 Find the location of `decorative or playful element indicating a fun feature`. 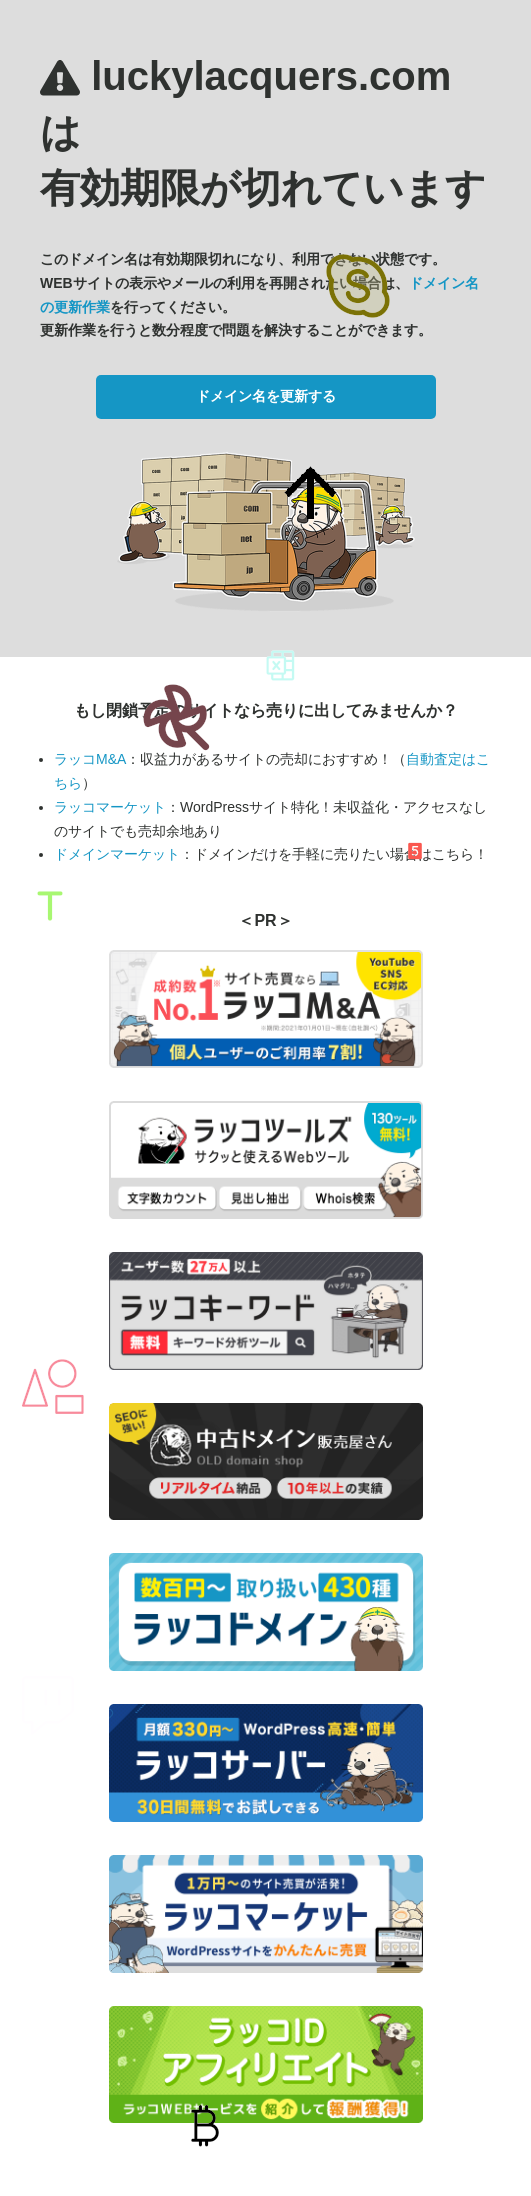

decorative or playful element indicating a fun feature is located at coordinates (177, 718).